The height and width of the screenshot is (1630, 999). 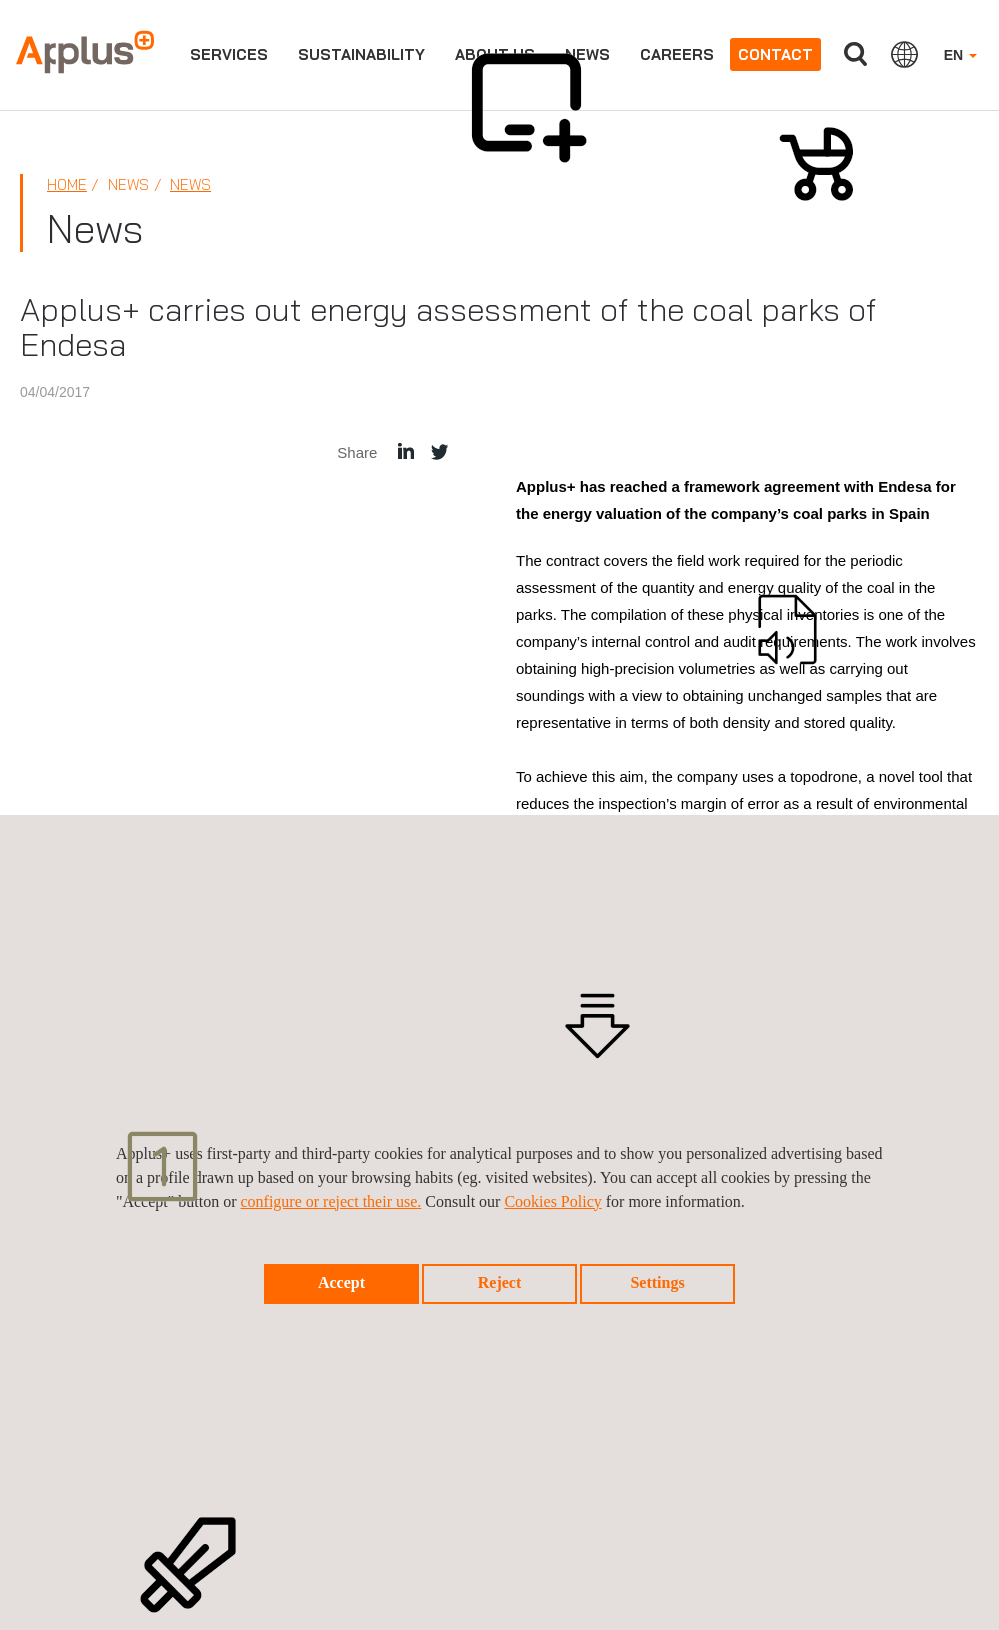 I want to click on access baby or parenting-related features, so click(x=820, y=164).